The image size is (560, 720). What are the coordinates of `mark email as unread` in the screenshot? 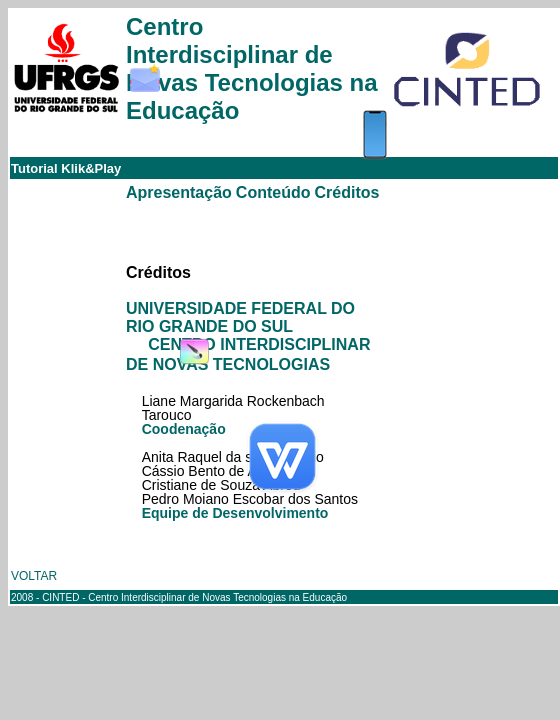 It's located at (145, 80).